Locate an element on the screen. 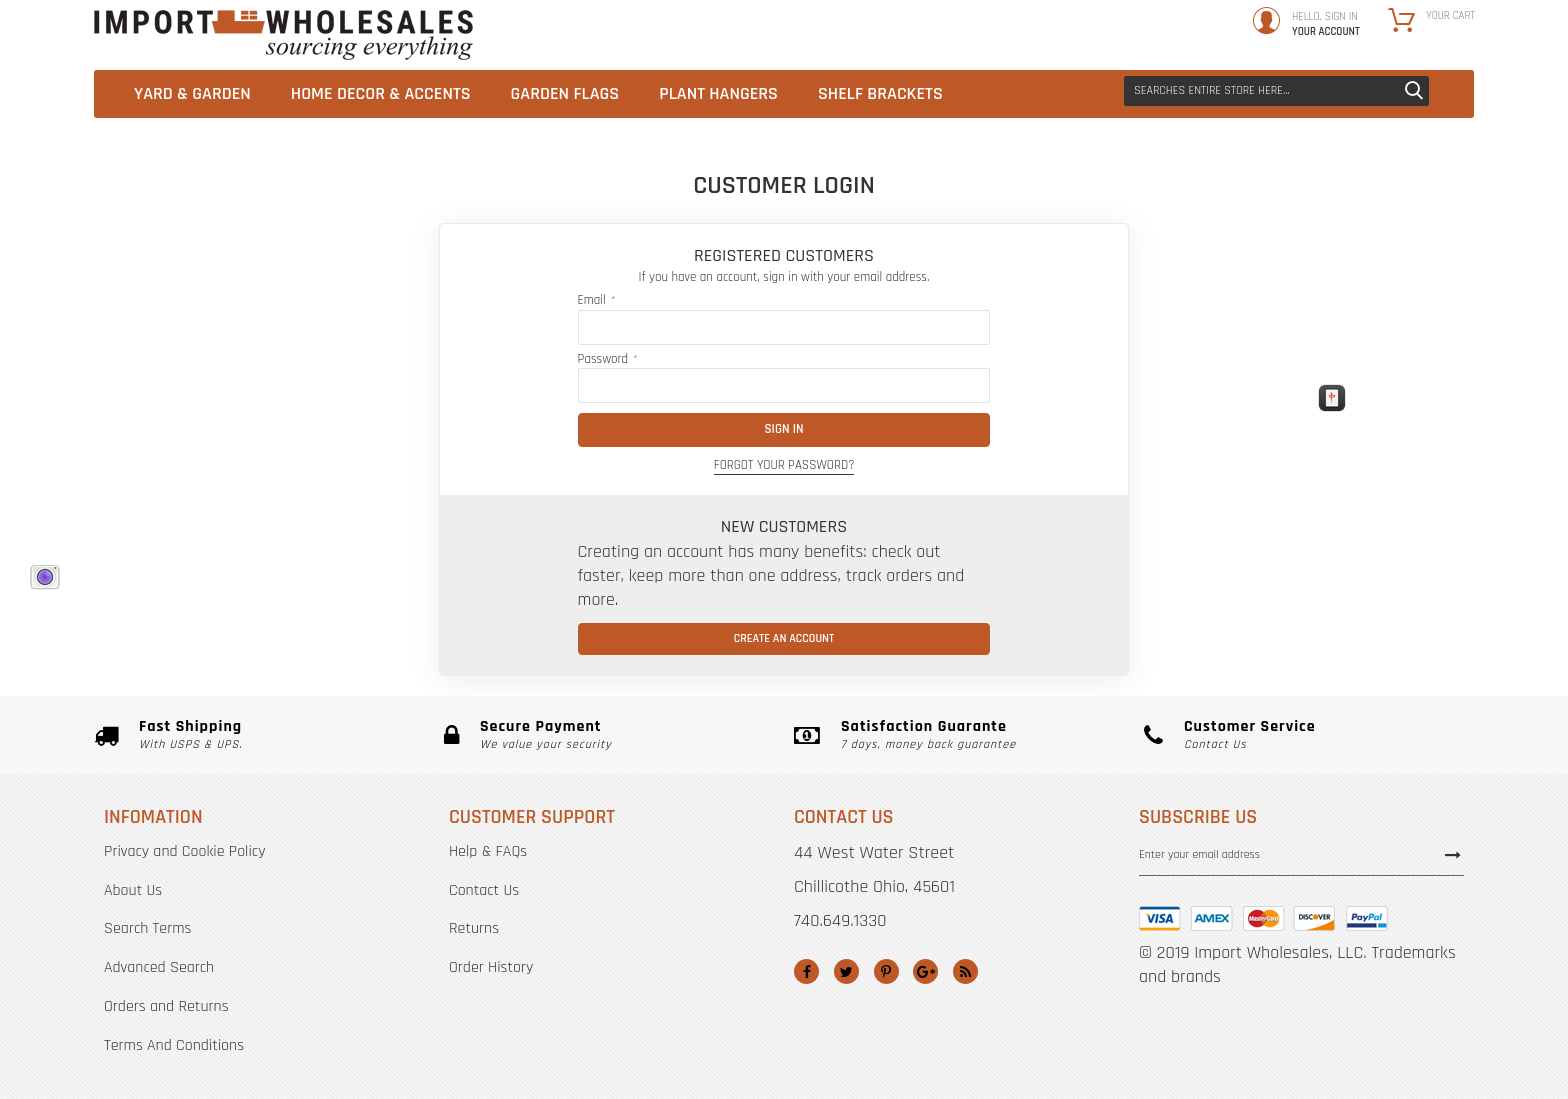 The width and height of the screenshot is (1568, 1099). launch gnome mahjongg tile matching game is located at coordinates (1332, 398).